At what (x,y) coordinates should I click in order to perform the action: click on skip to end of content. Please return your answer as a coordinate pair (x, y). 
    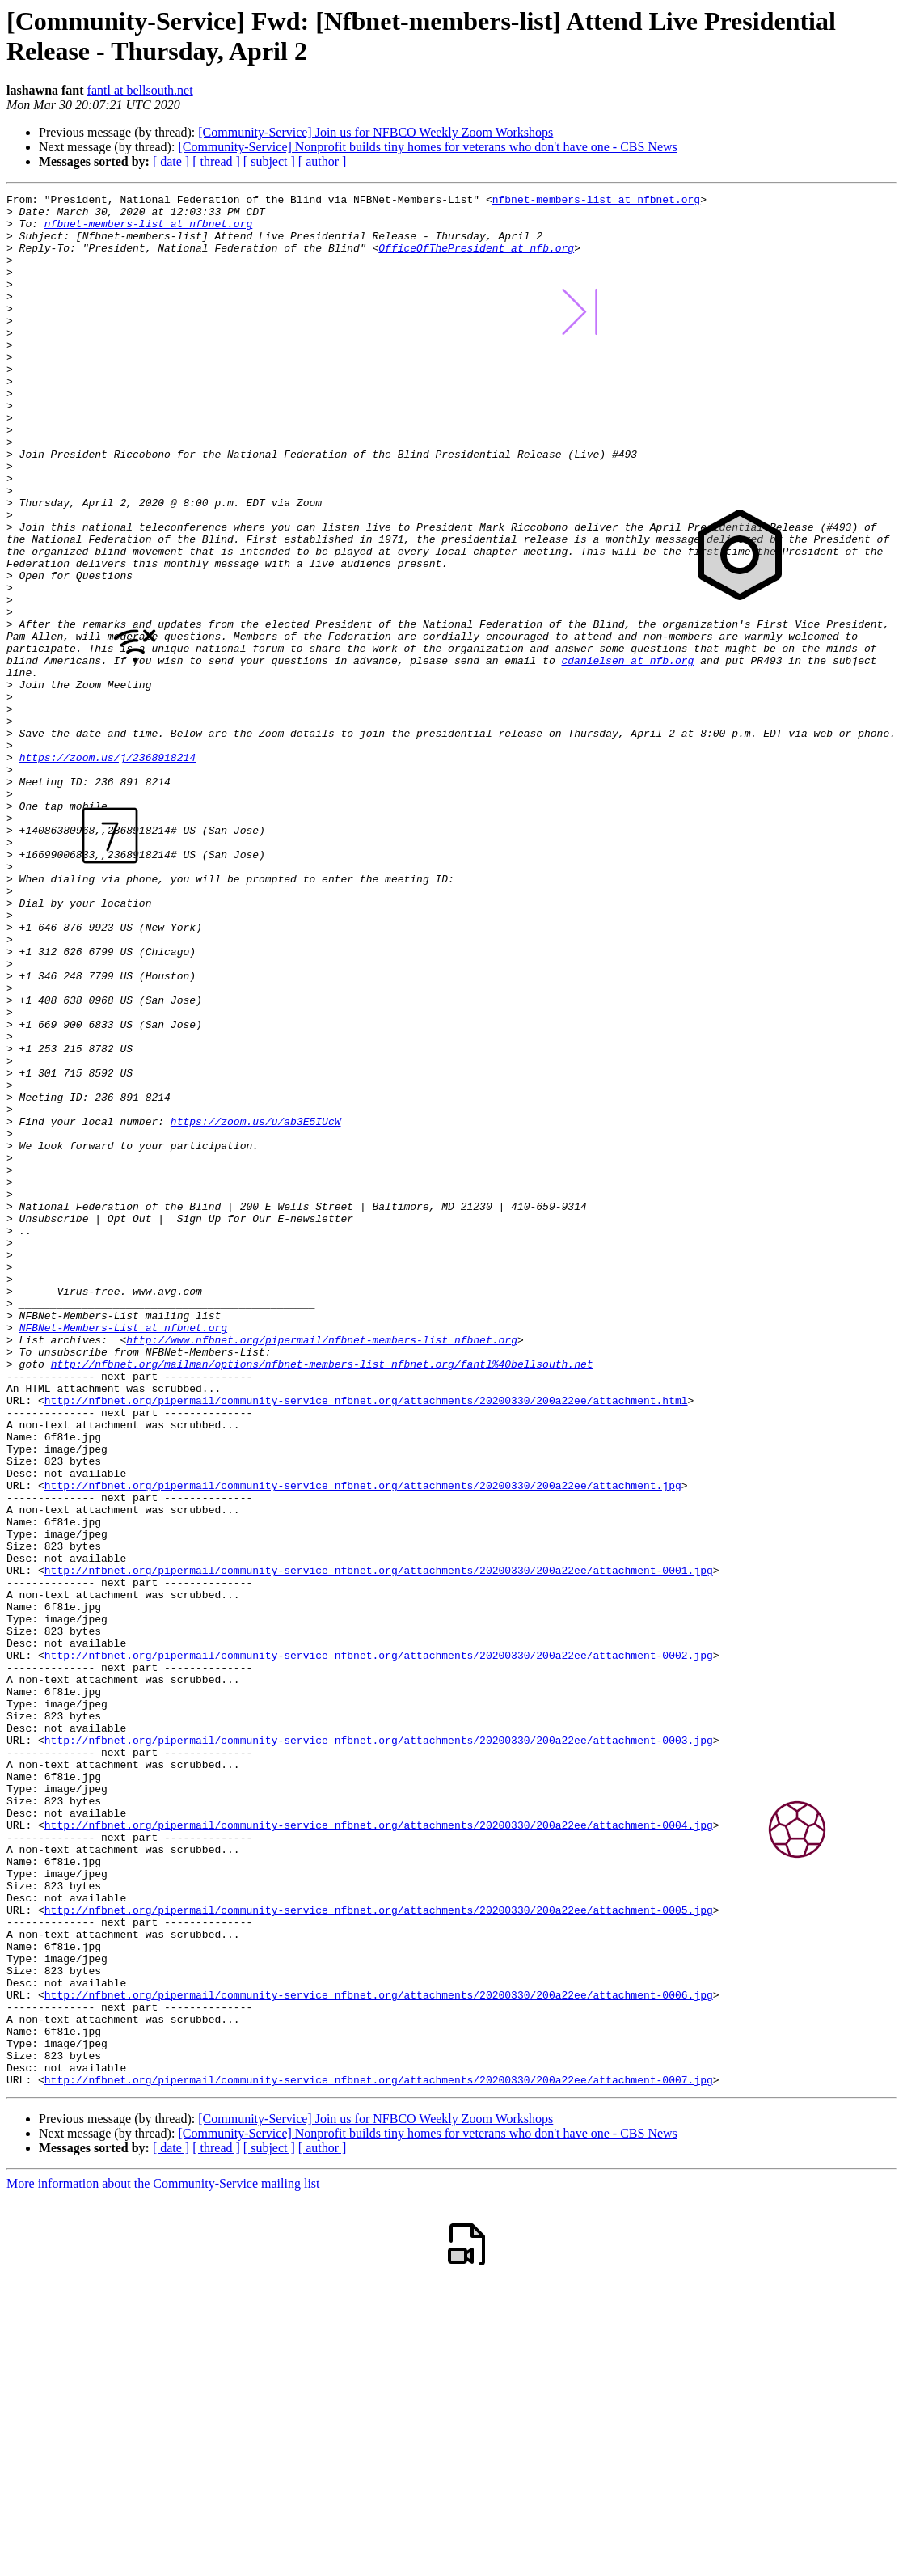
    Looking at the image, I should click on (580, 311).